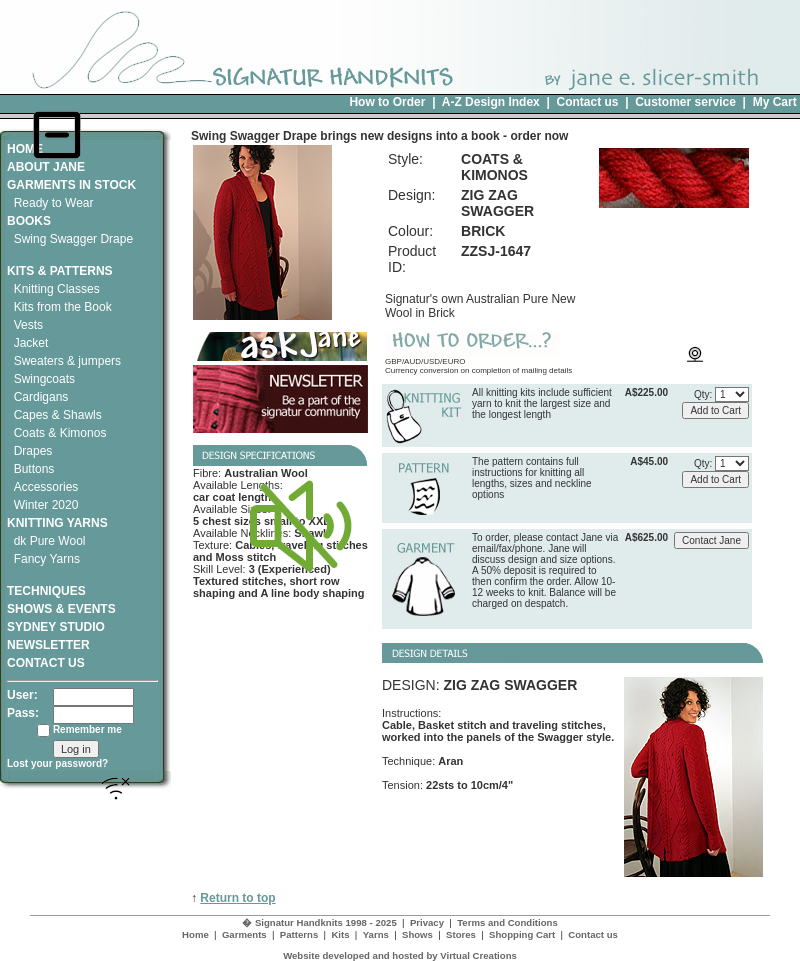  What do you see at coordinates (299, 526) in the screenshot?
I see `mute audio or sound` at bounding box center [299, 526].